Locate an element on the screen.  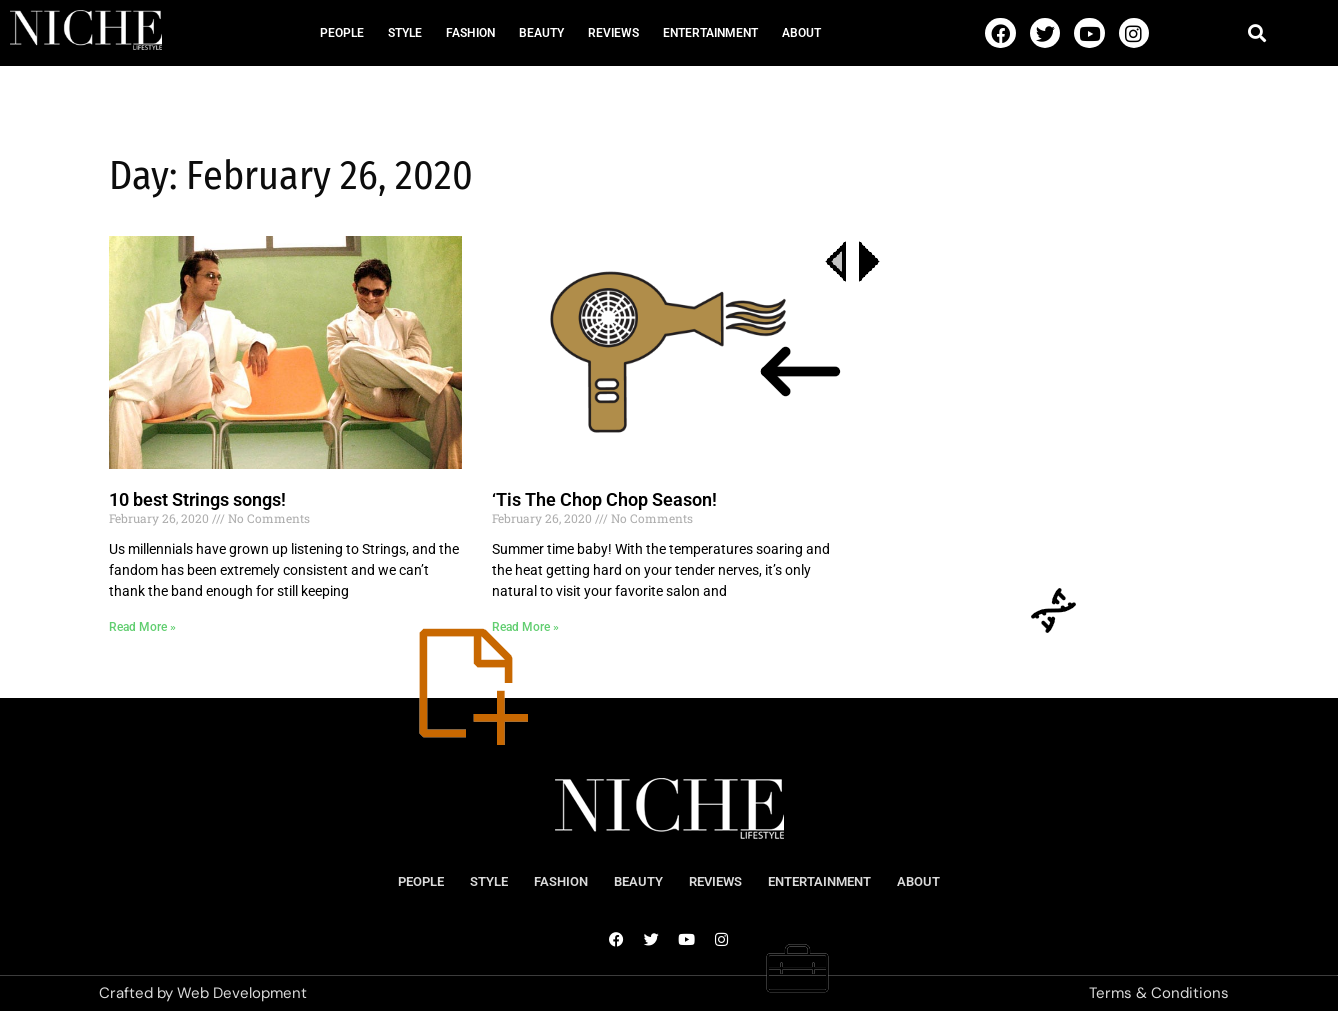
access tools and utilities is located at coordinates (797, 970).